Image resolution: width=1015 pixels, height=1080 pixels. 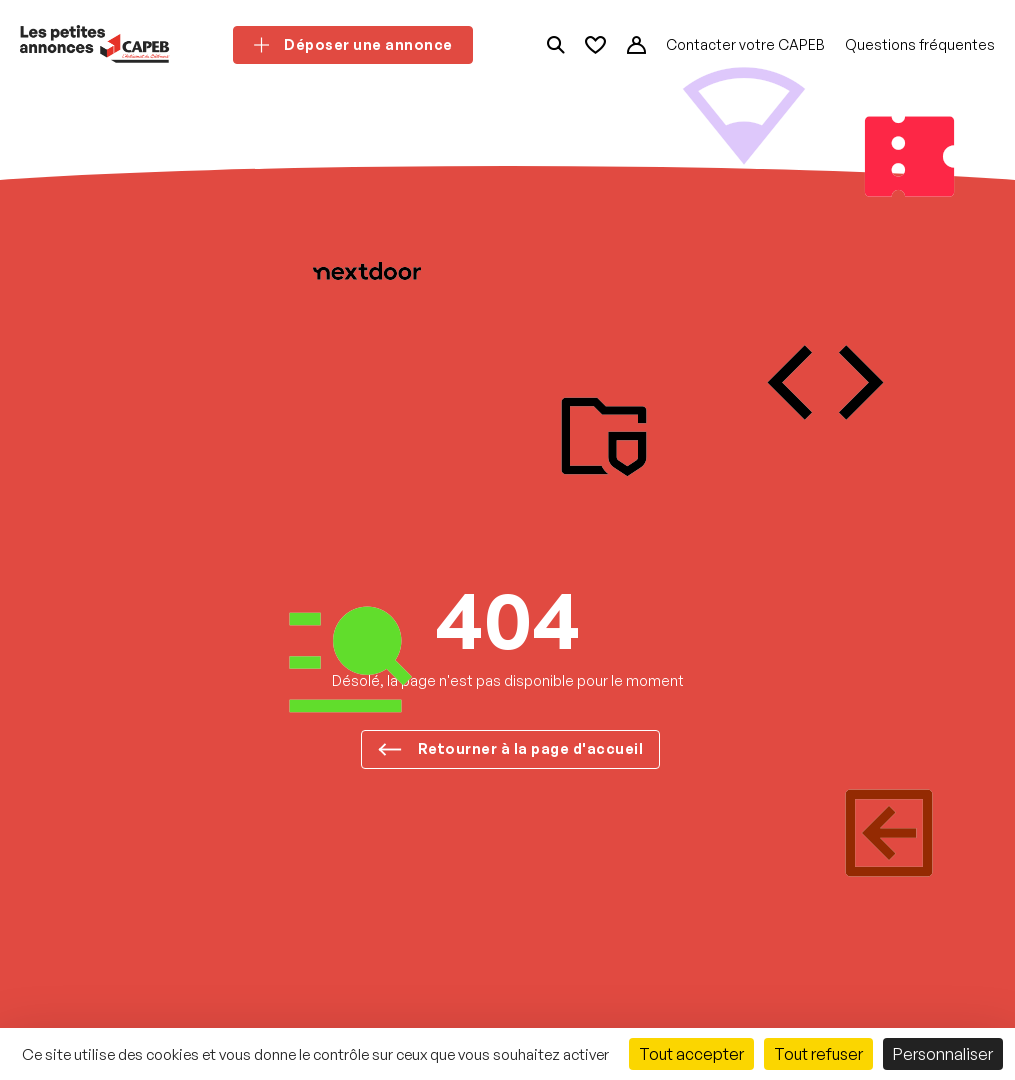 What do you see at coordinates (909, 156) in the screenshot?
I see `view available coupons or discounts` at bounding box center [909, 156].